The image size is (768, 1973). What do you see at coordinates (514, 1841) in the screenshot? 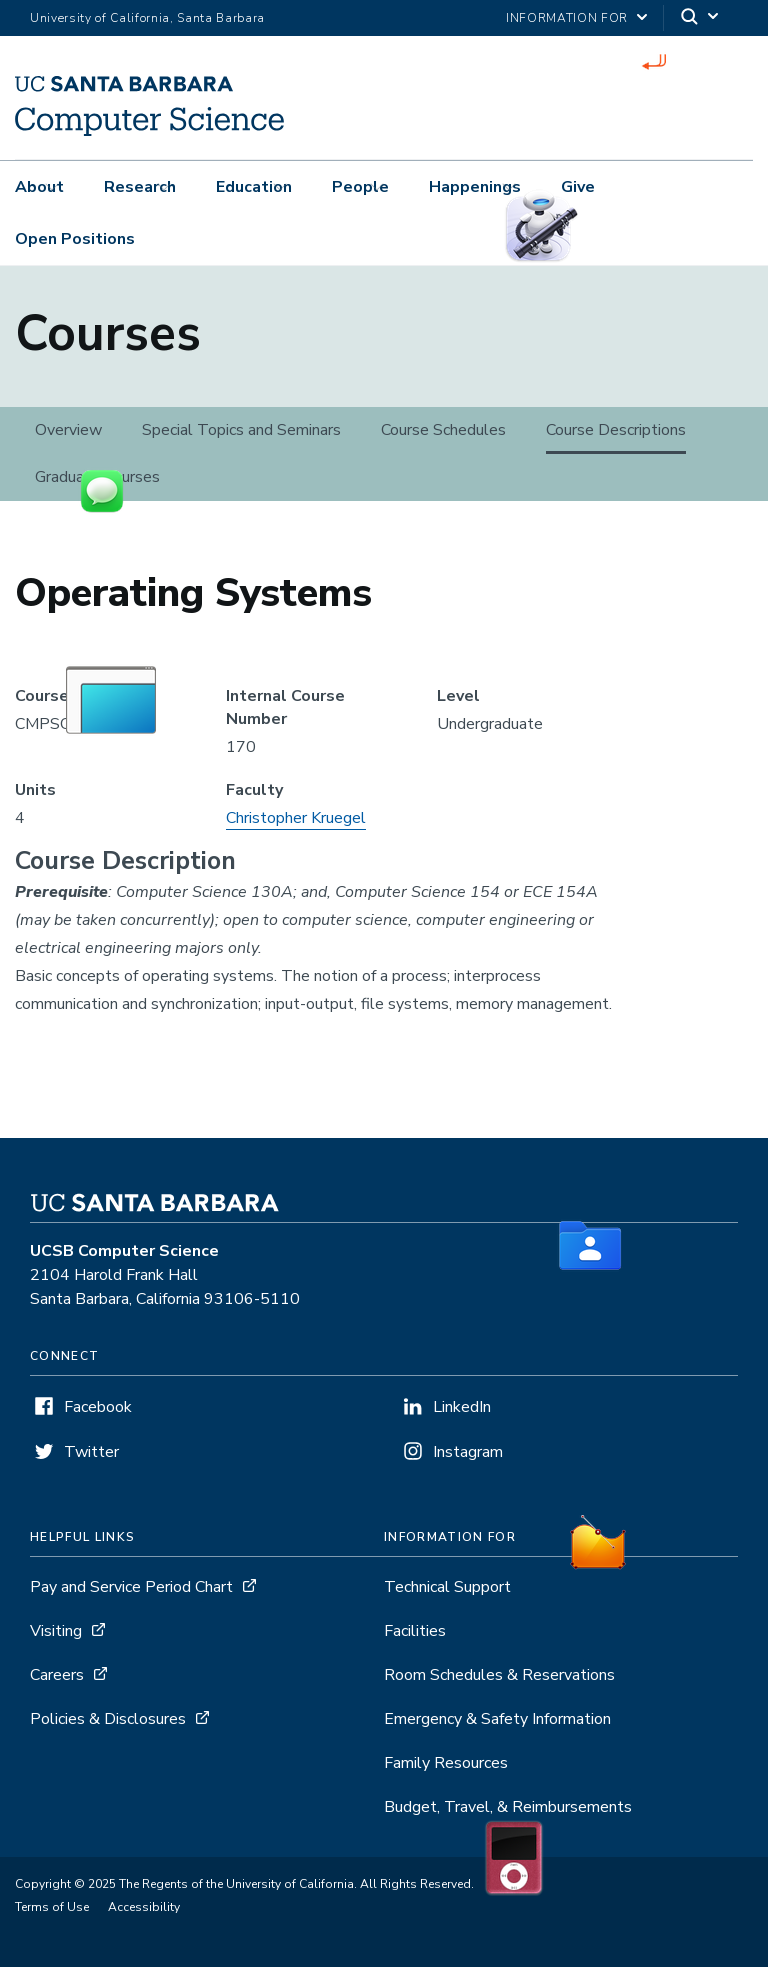
I see `indicates a connected iPod nano device` at bounding box center [514, 1841].